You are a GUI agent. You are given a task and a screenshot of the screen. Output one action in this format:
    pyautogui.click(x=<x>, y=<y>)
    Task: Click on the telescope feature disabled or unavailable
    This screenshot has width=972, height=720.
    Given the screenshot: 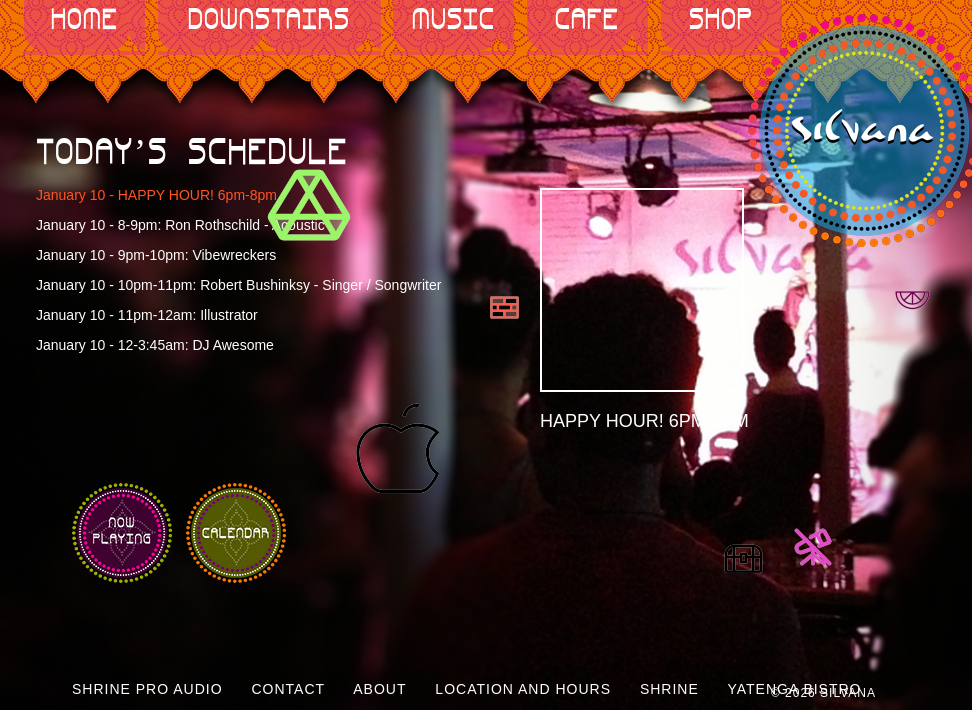 What is the action you would take?
    pyautogui.click(x=813, y=547)
    